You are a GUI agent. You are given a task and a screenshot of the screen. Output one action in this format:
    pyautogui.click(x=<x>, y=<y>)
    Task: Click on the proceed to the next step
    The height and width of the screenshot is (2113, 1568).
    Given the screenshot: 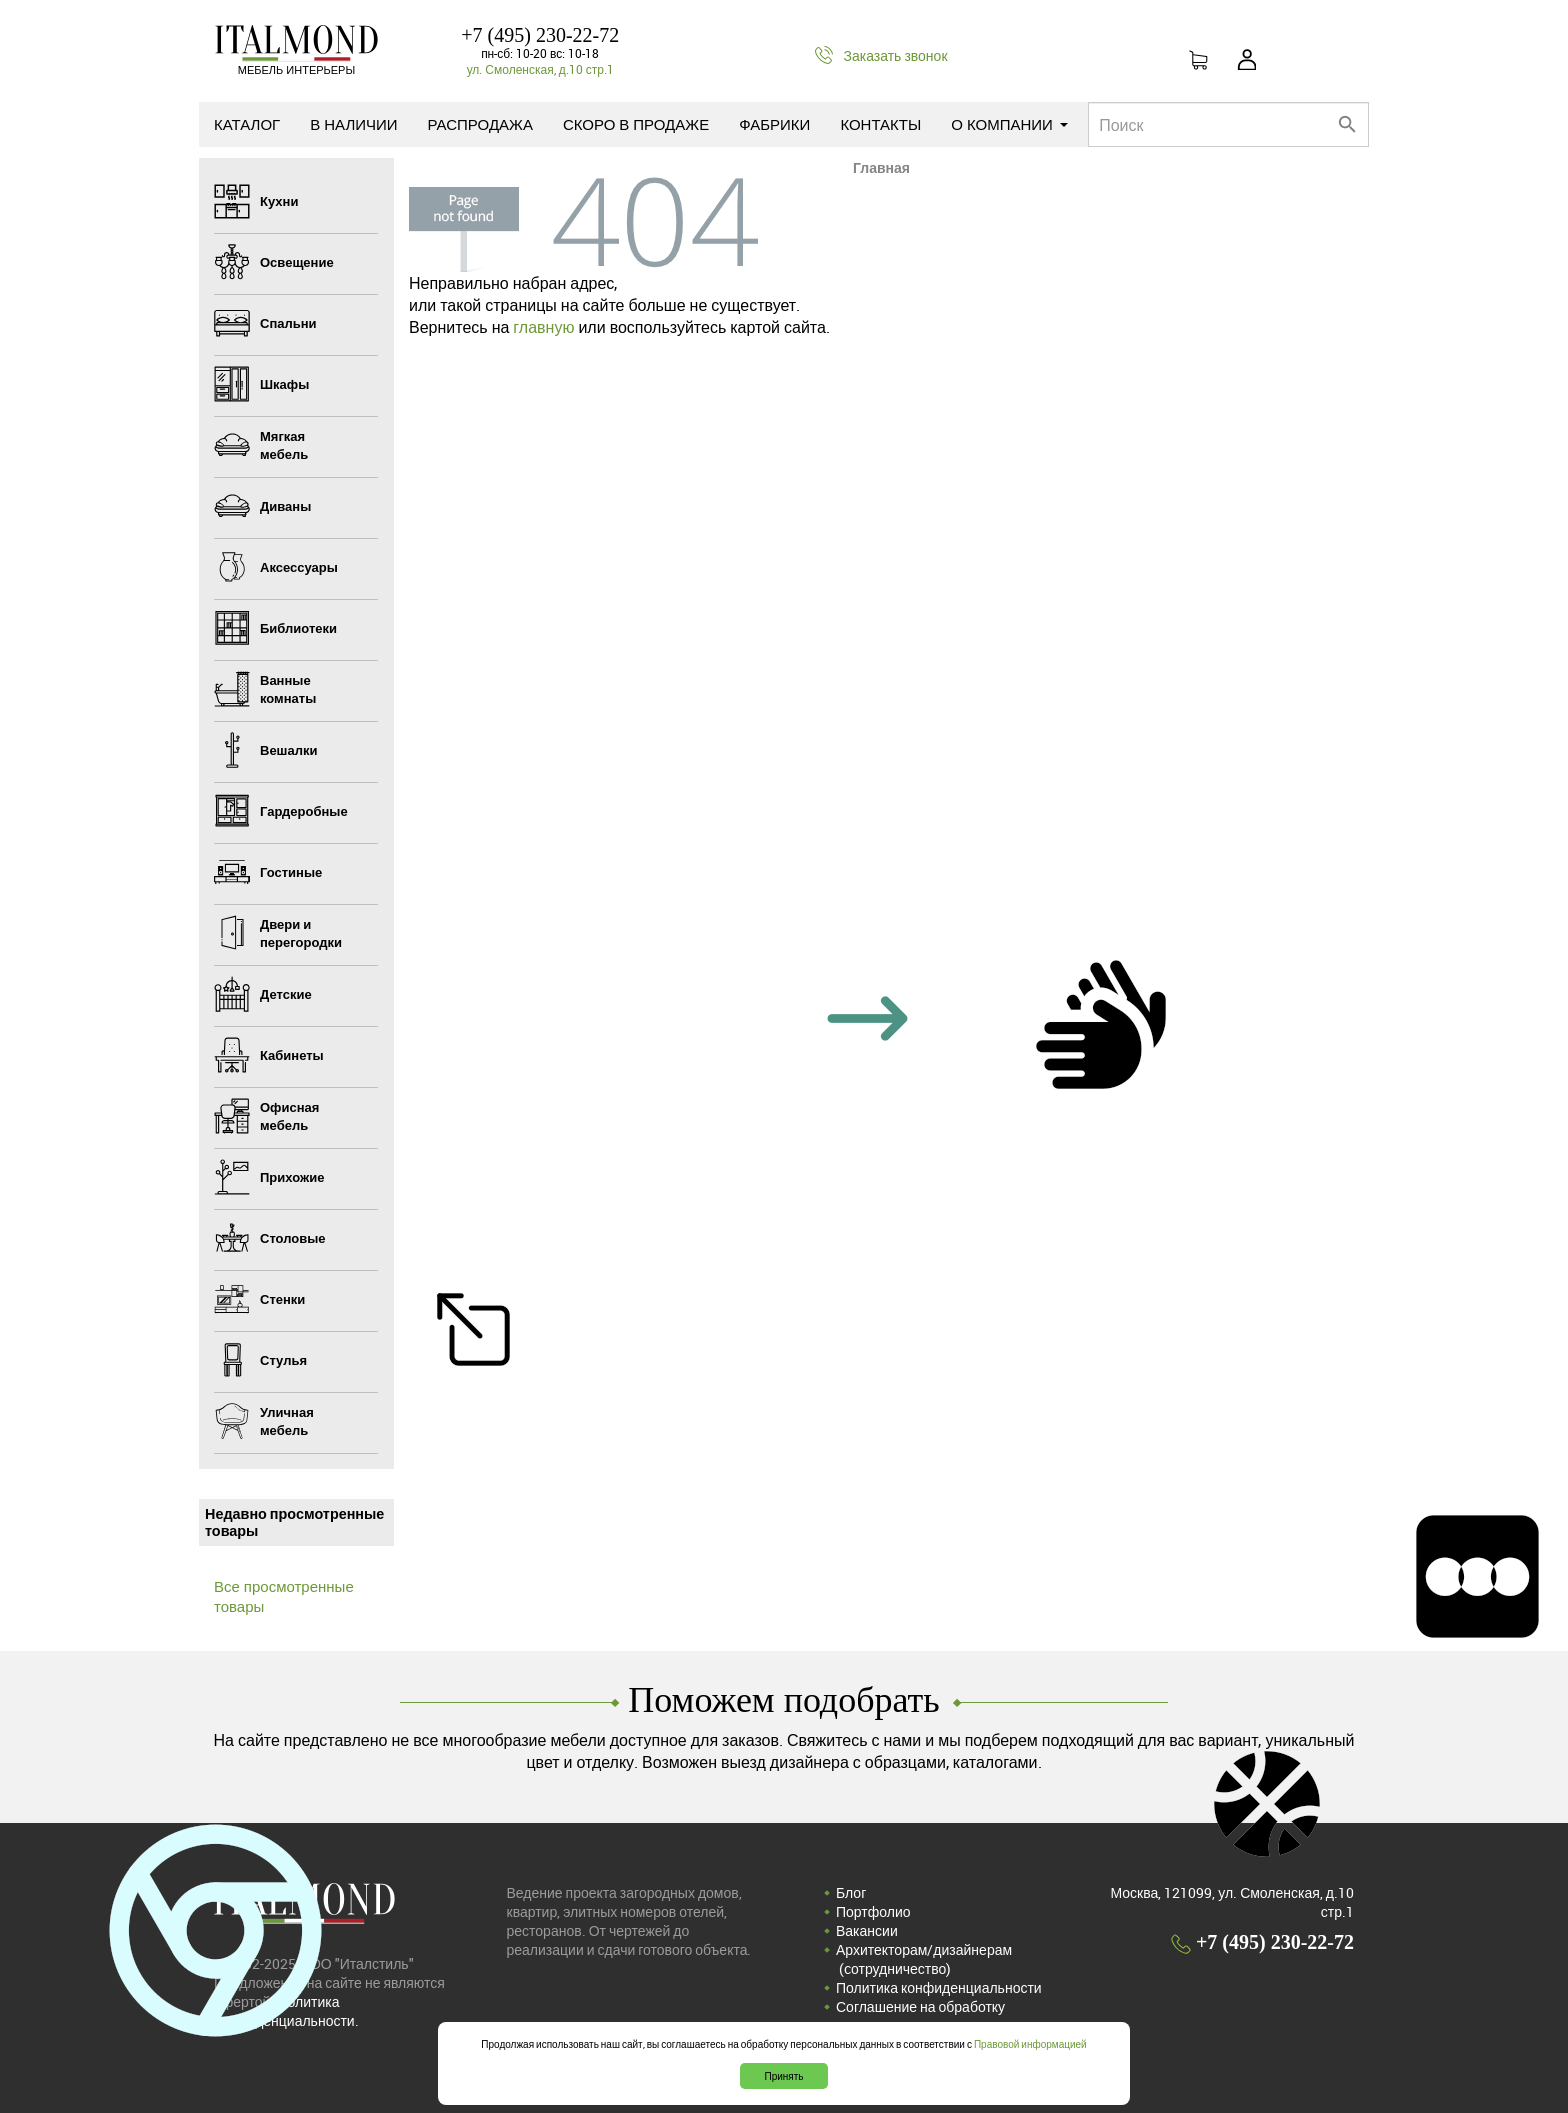 What is the action you would take?
    pyautogui.click(x=867, y=1018)
    